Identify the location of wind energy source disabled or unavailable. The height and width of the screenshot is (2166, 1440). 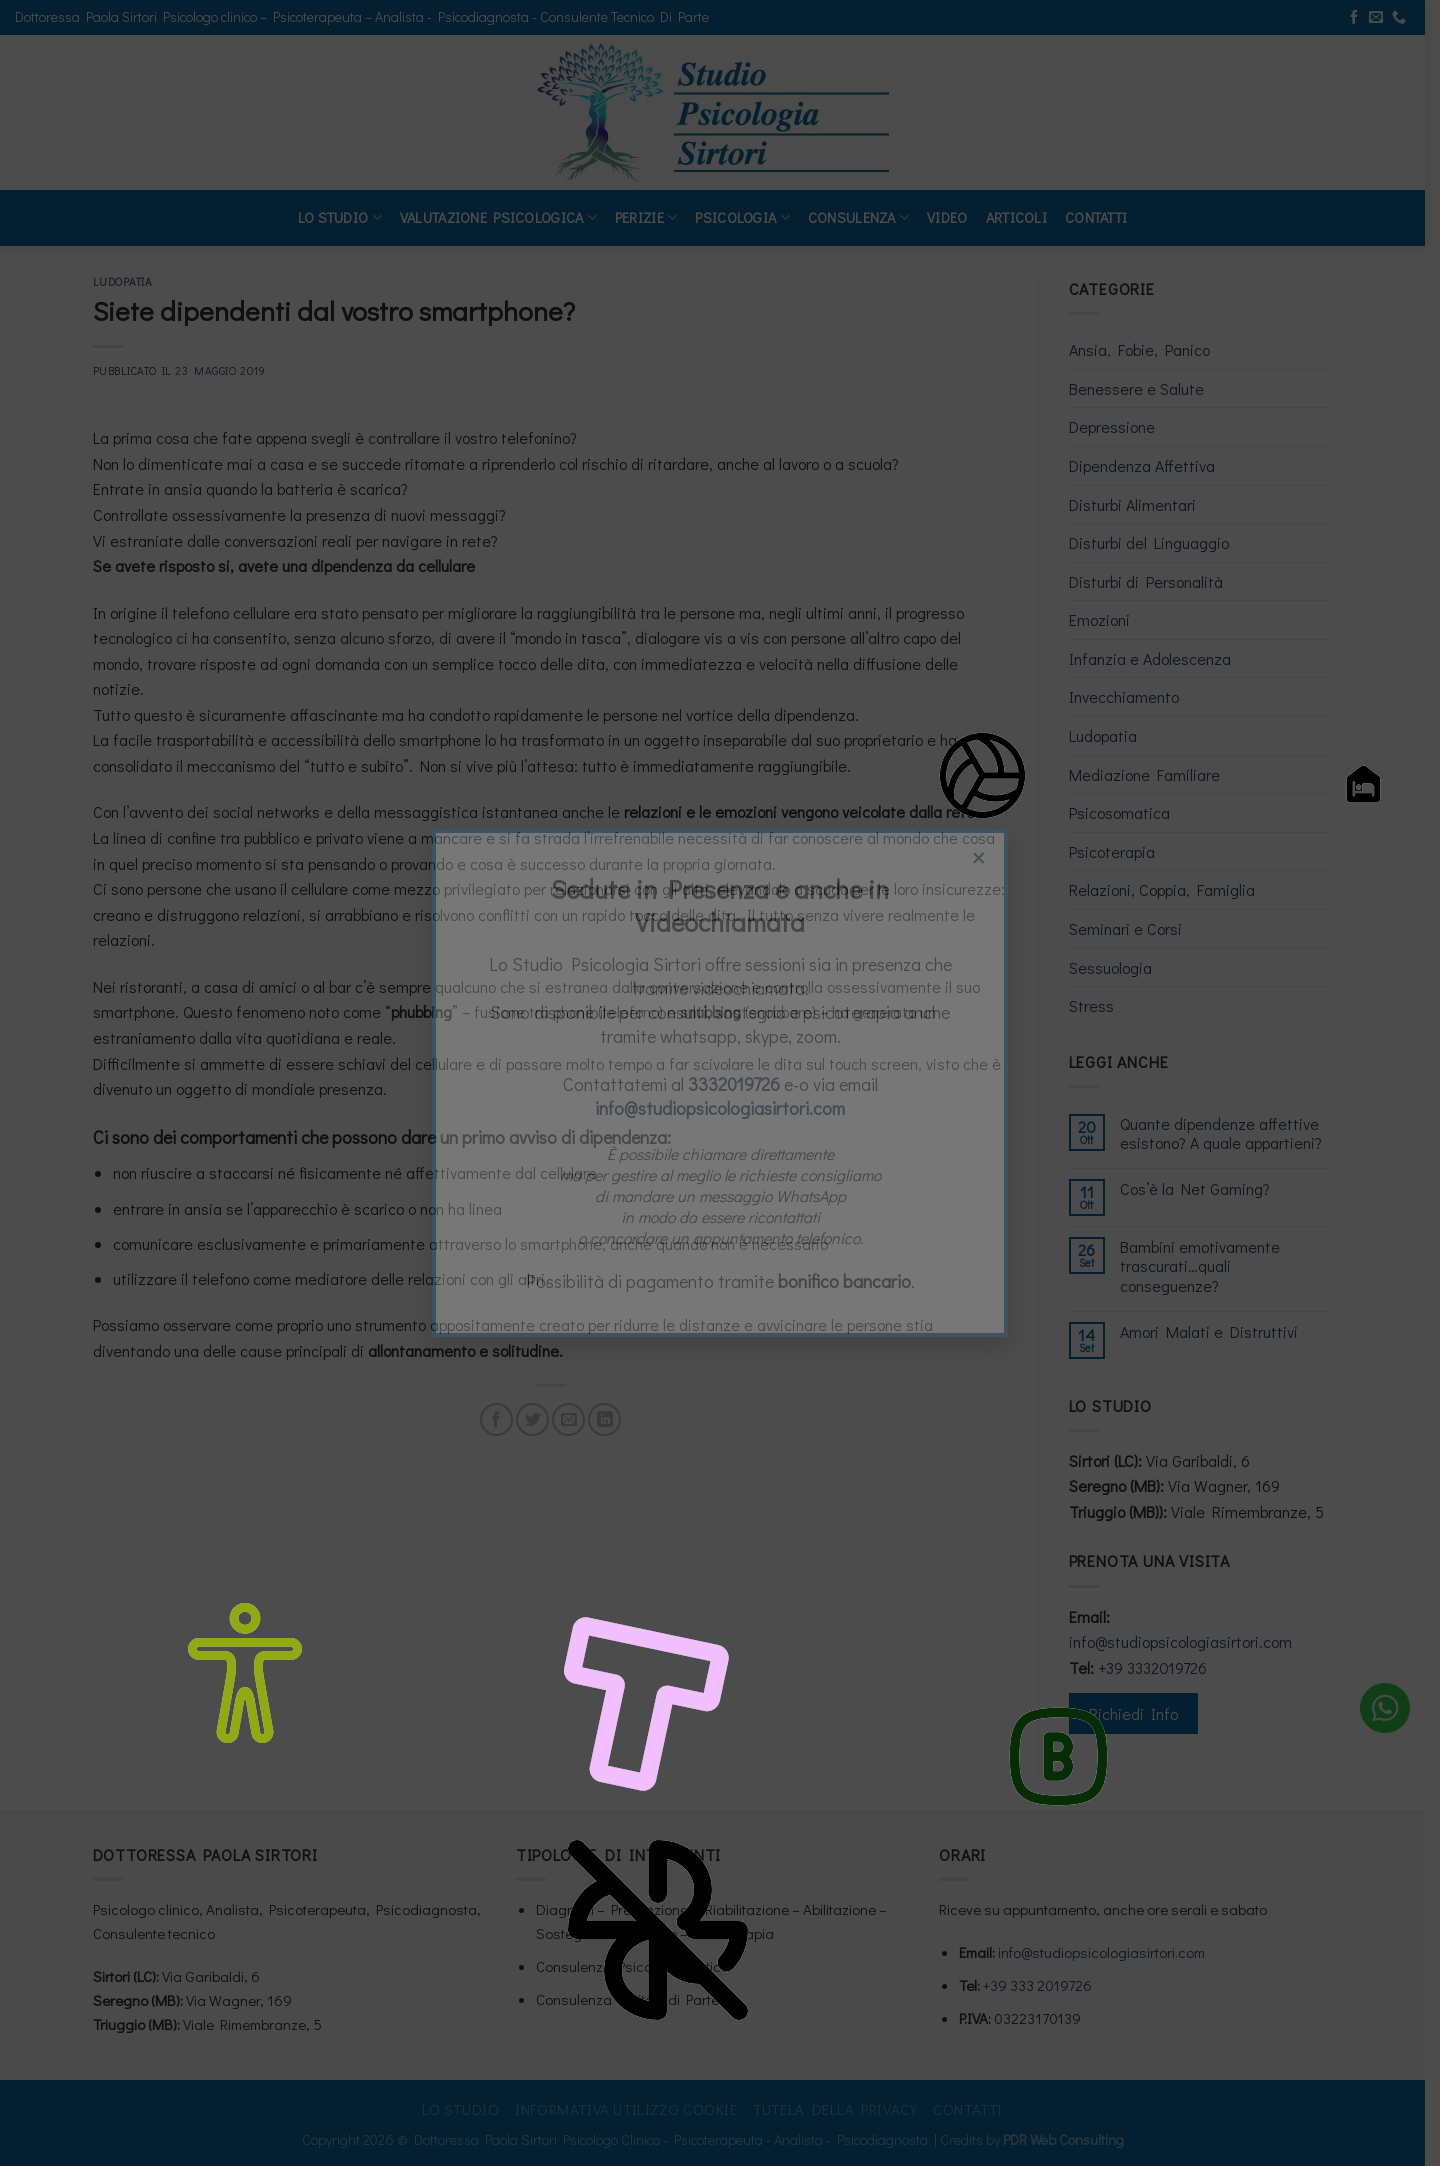
(658, 1930).